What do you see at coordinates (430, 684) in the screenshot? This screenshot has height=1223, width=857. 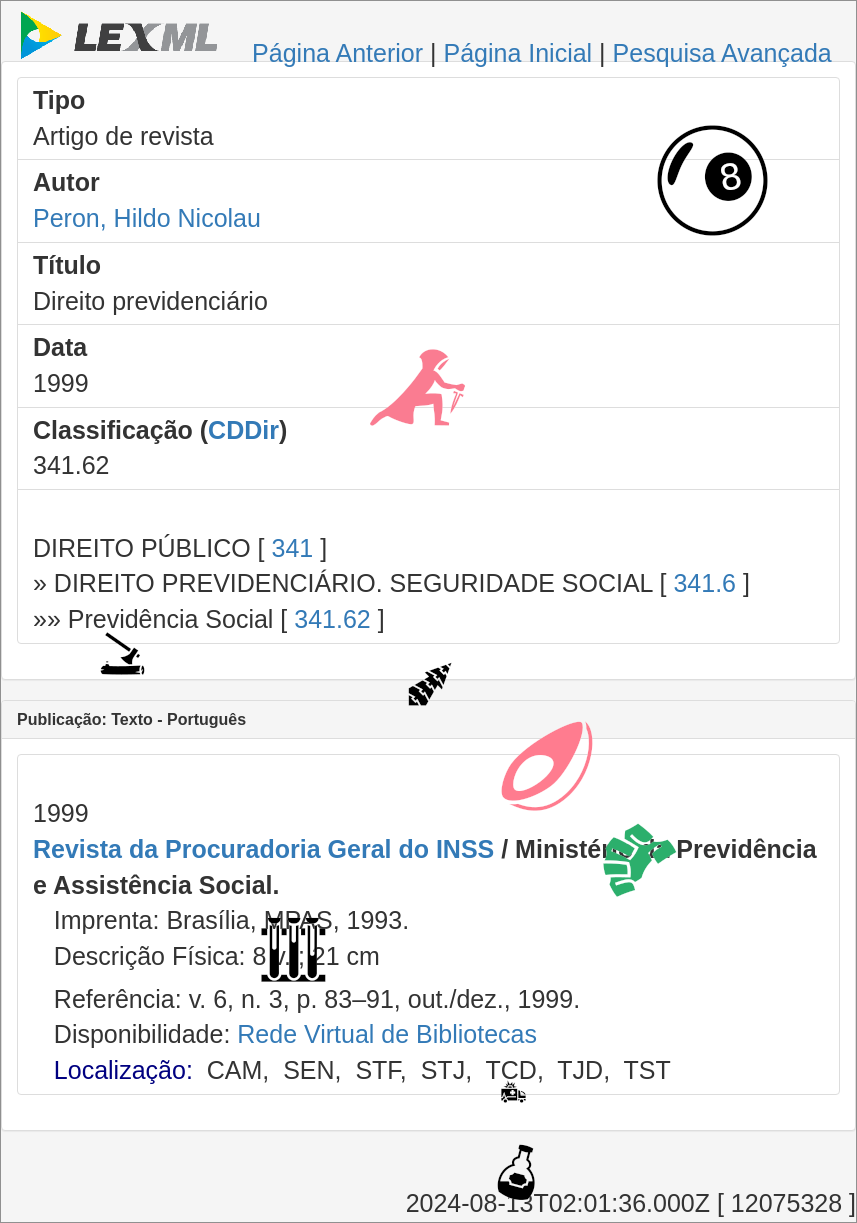 I see `indicates vehicle drift or traction loss in a racing game` at bounding box center [430, 684].